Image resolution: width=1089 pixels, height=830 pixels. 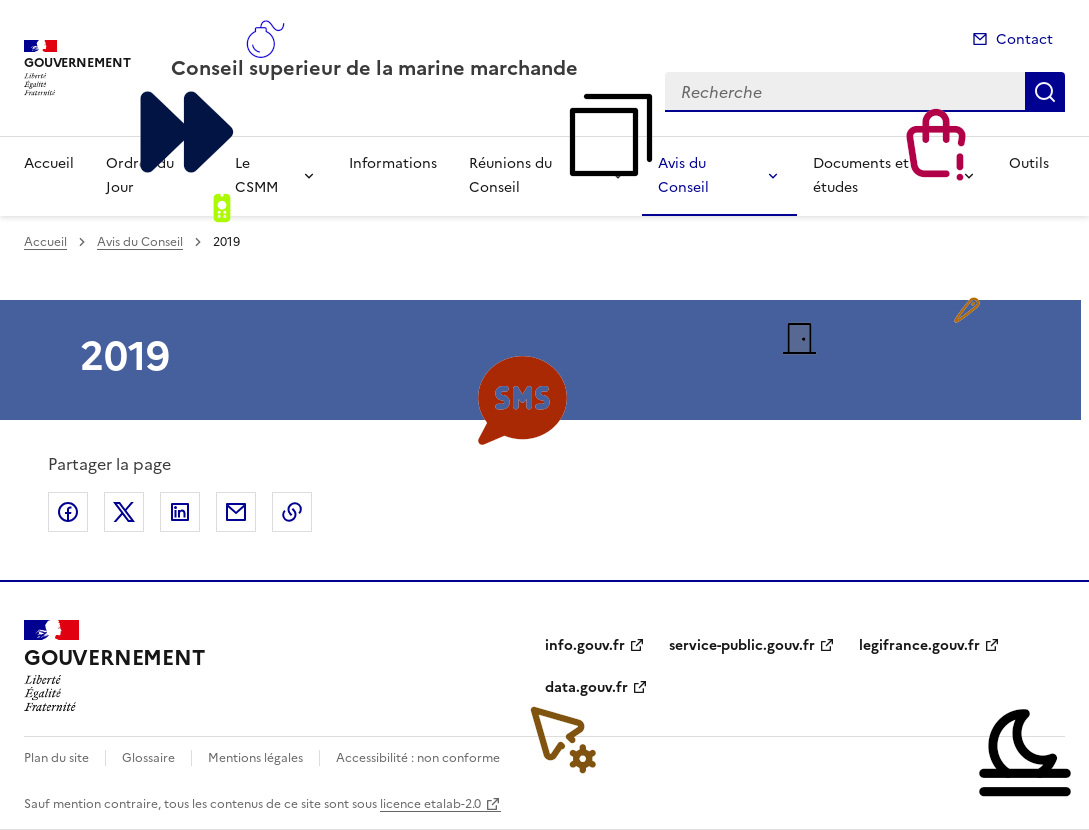 What do you see at coordinates (522, 400) in the screenshot?
I see `send an SMS text message` at bounding box center [522, 400].